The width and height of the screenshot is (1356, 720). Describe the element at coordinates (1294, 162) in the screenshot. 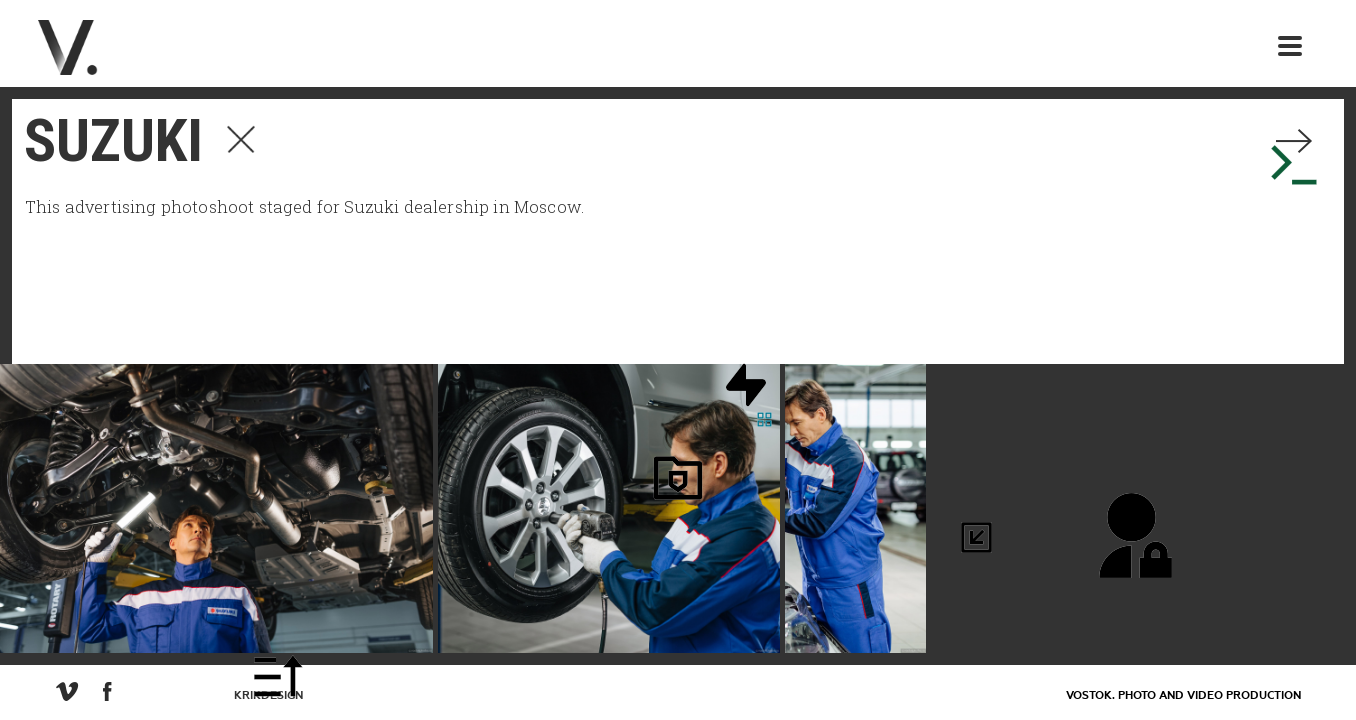

I see `open command line interface` at that location.